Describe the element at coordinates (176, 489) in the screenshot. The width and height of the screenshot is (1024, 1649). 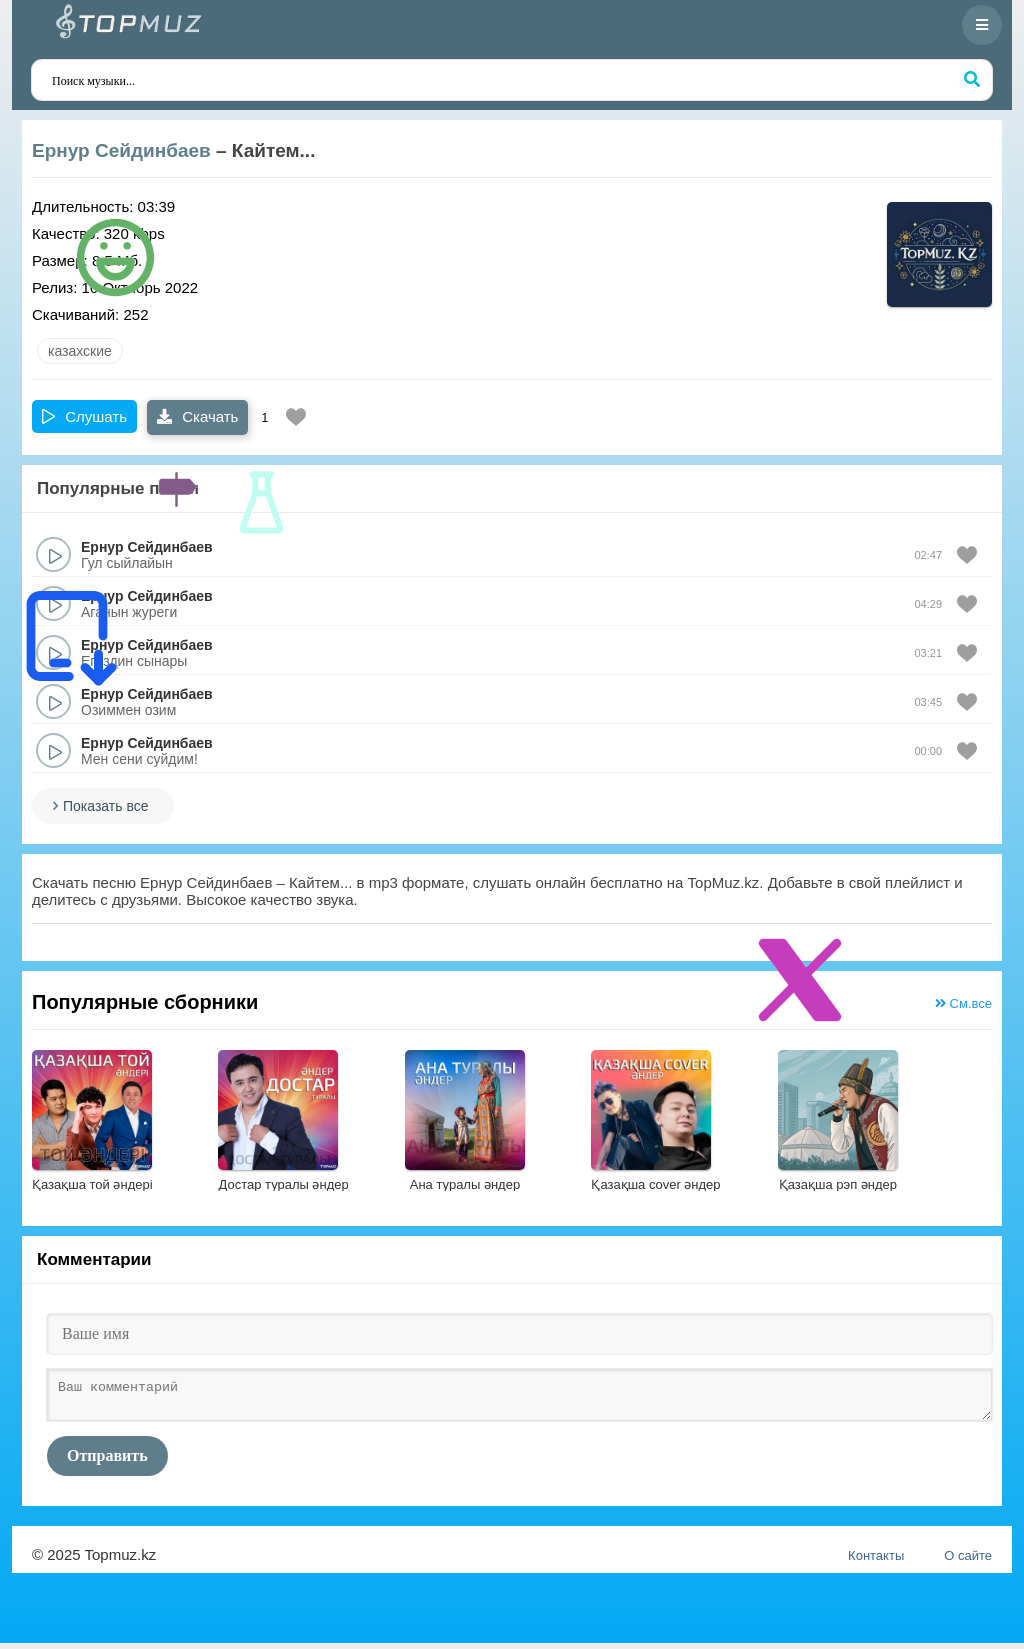
I see `navigate to directions or wayfinding` at that location.